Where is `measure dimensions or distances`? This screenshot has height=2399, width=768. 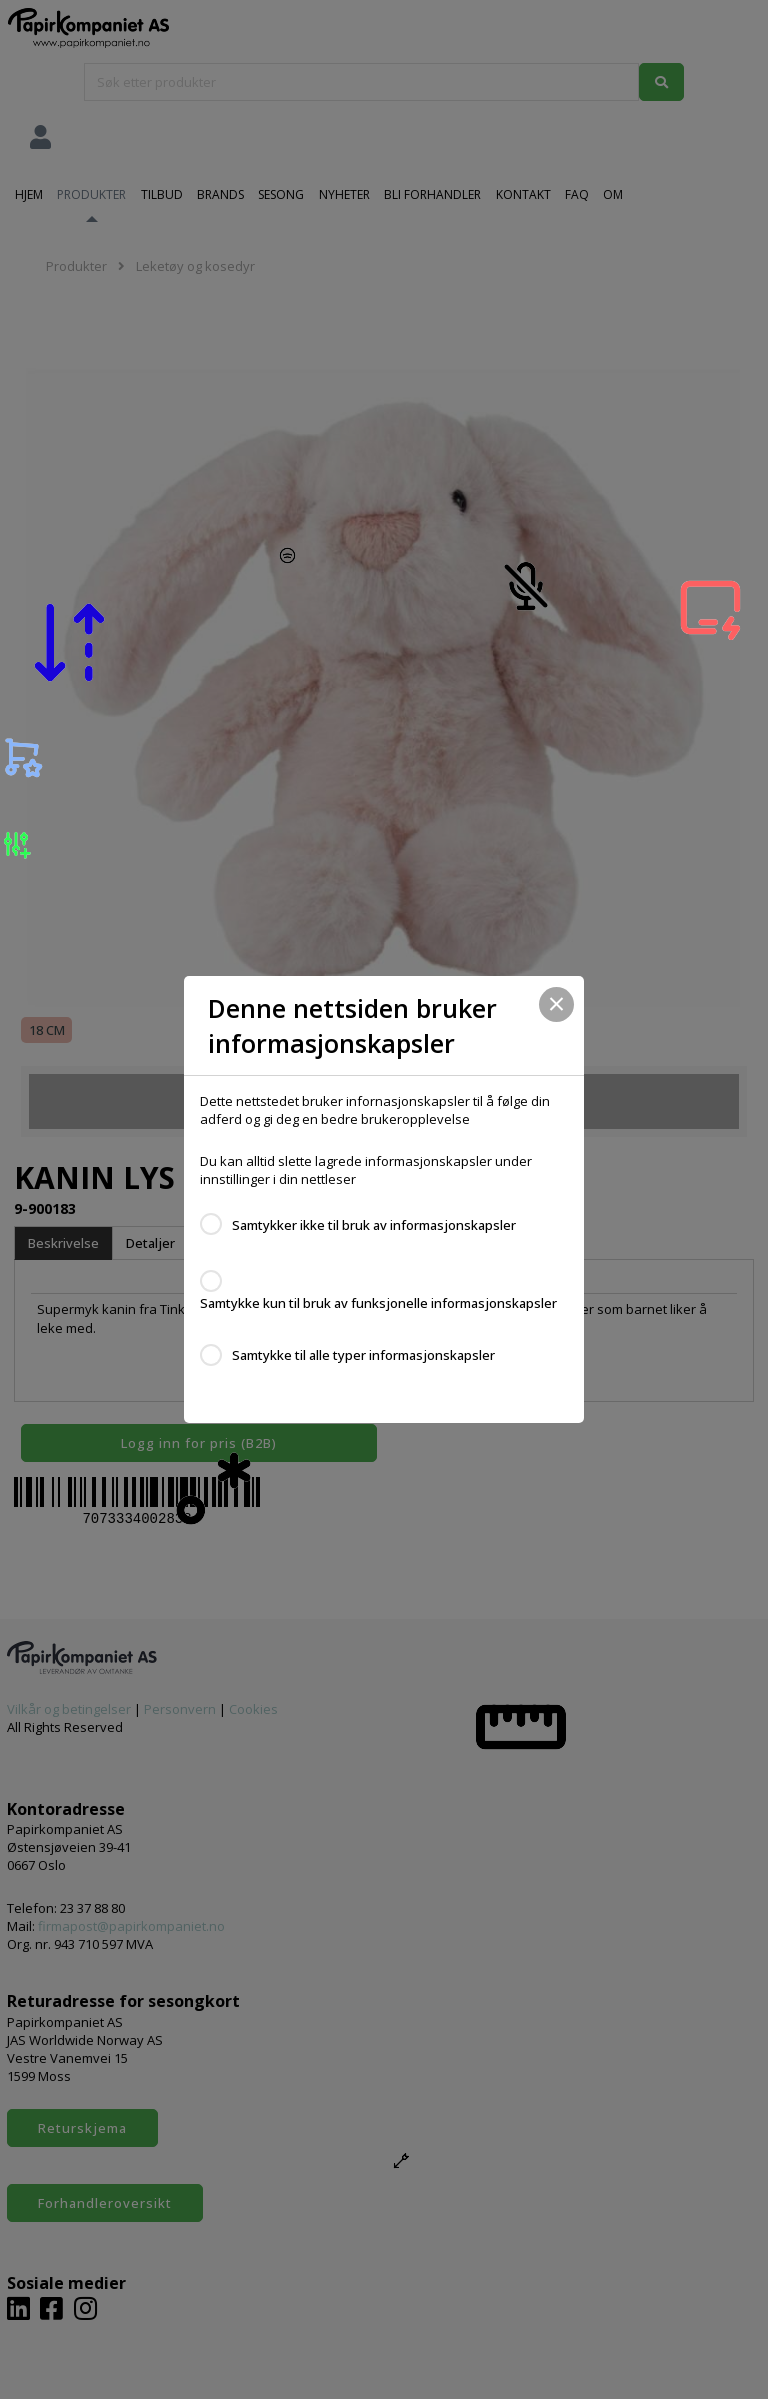 measure dimensions or distances is located at coordinates (521, 1727).